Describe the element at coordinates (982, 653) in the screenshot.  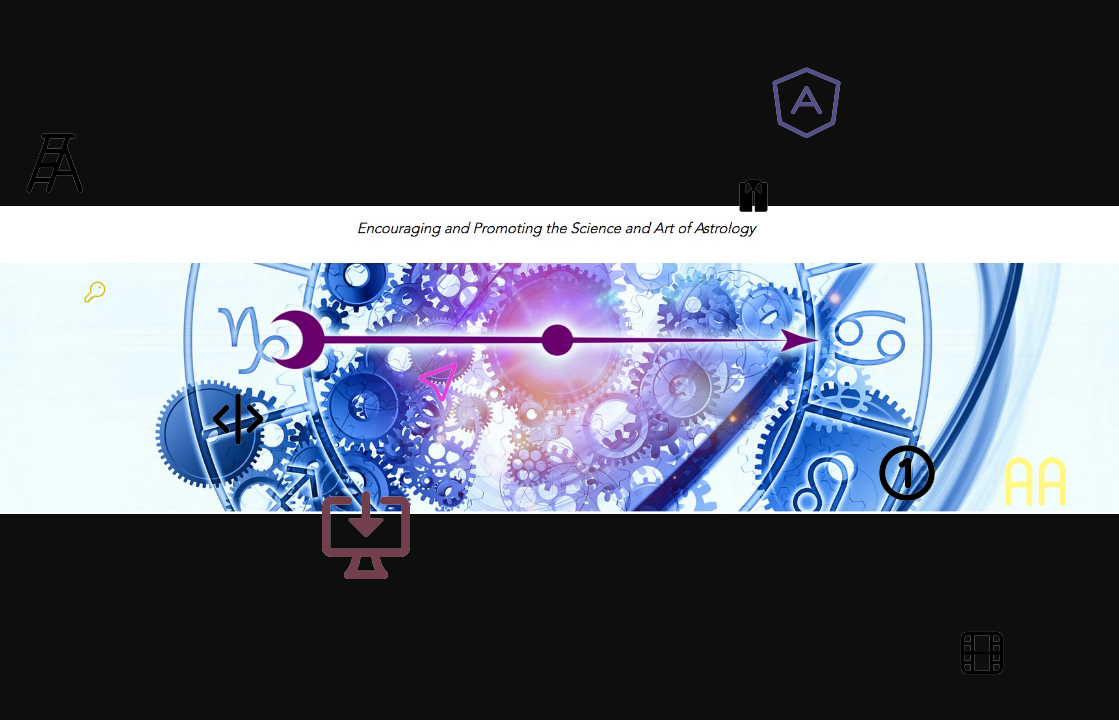
I see `access video or movie content` at that location.